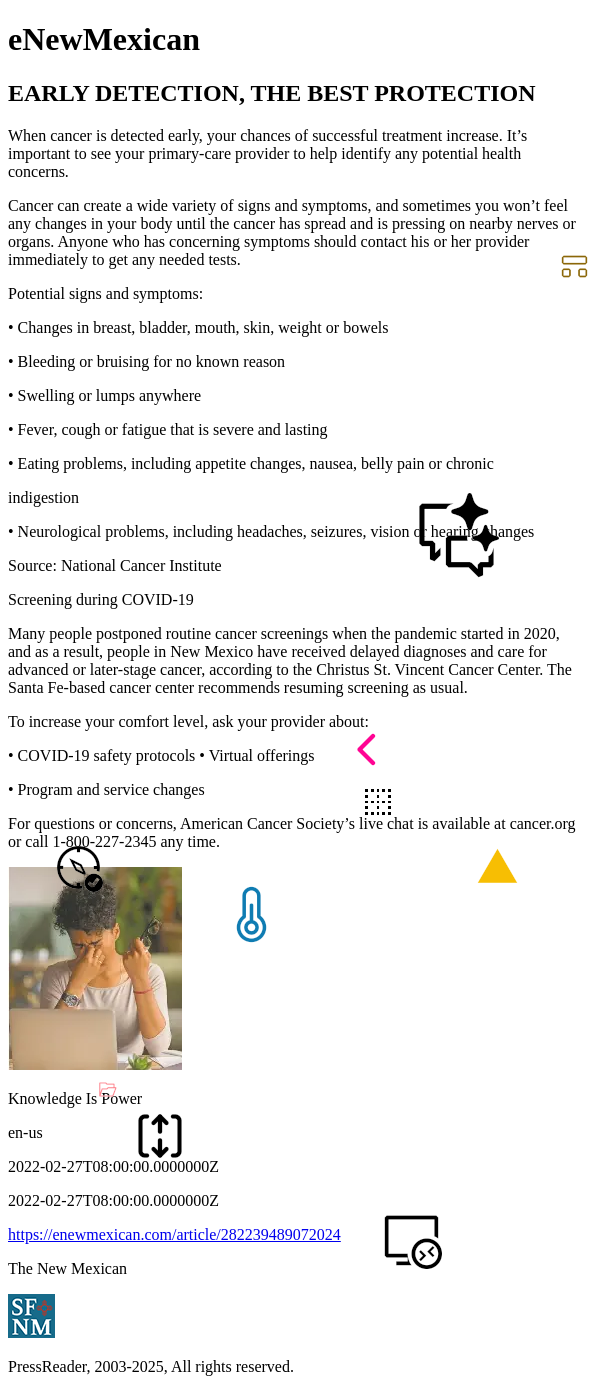  Describe the element at coordinates (378, 802) in the screenshot. I see `remove all borders from a cell or table` at that location.